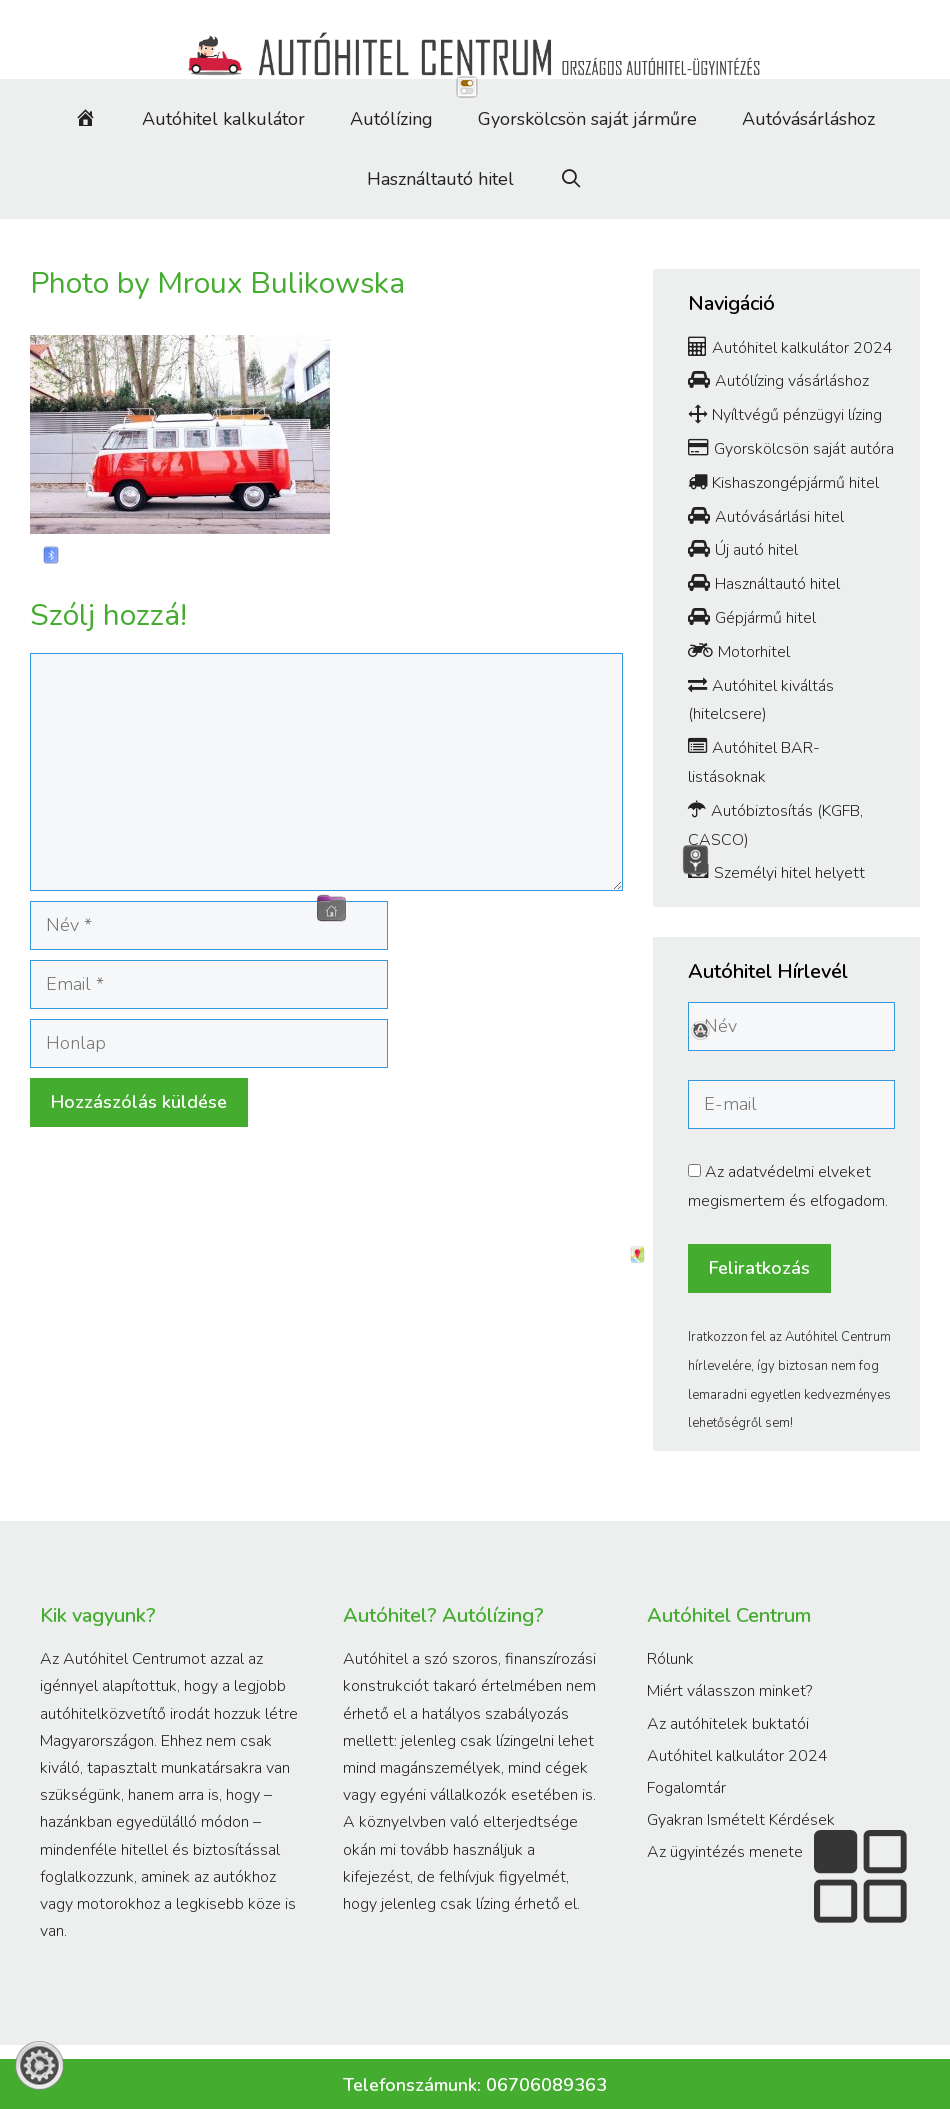 Image resolution: width=950 pixels, height=2109 pixels. I want to click on view or edit file properties, so click(39, 2065).